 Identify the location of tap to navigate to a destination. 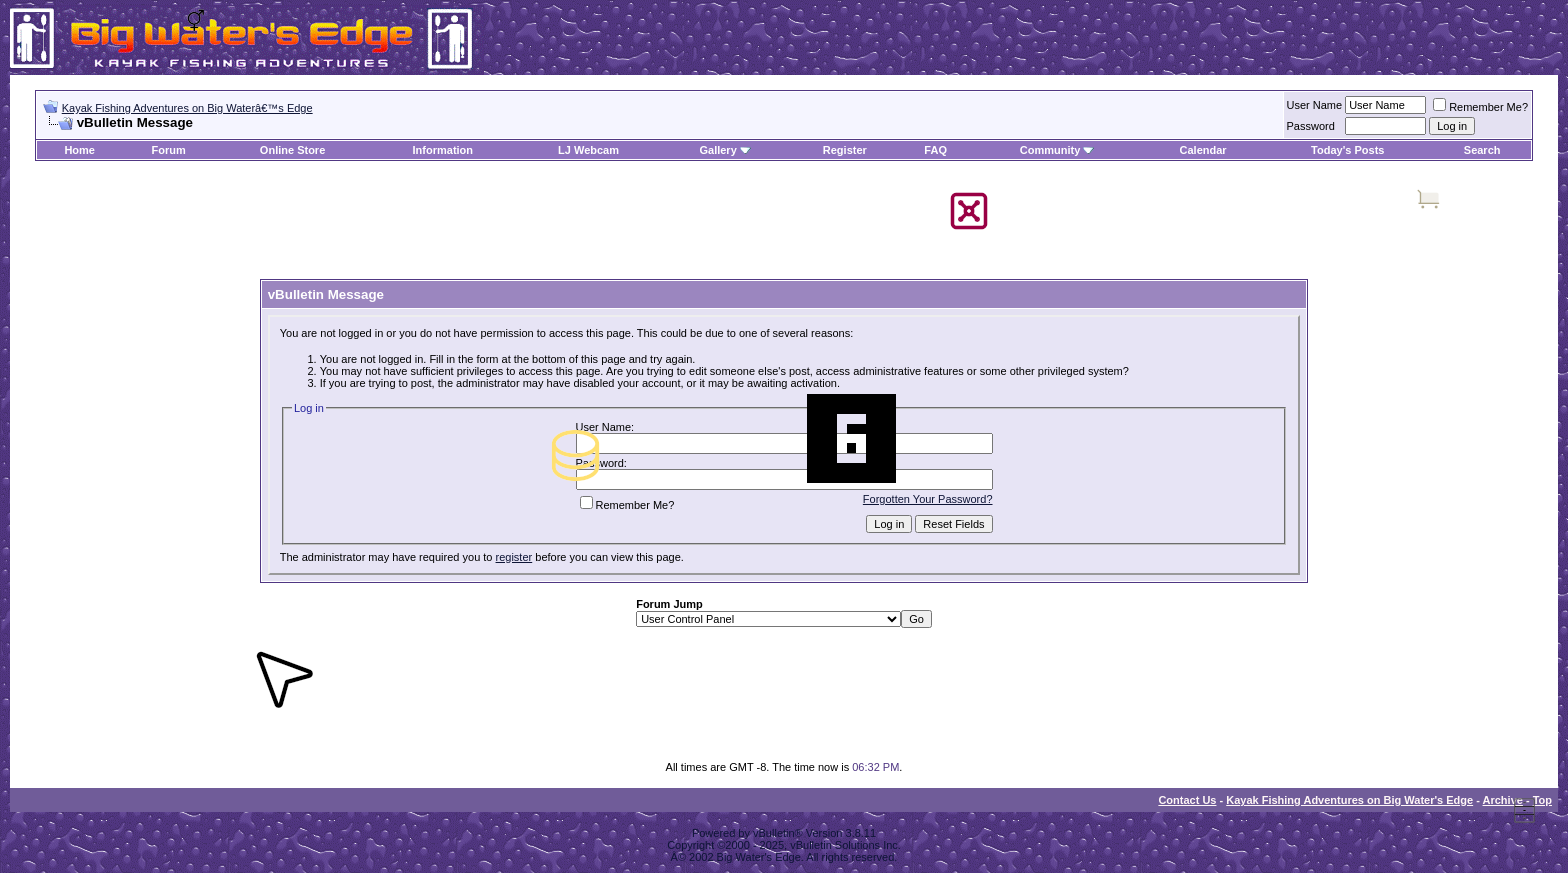
(280, 675).